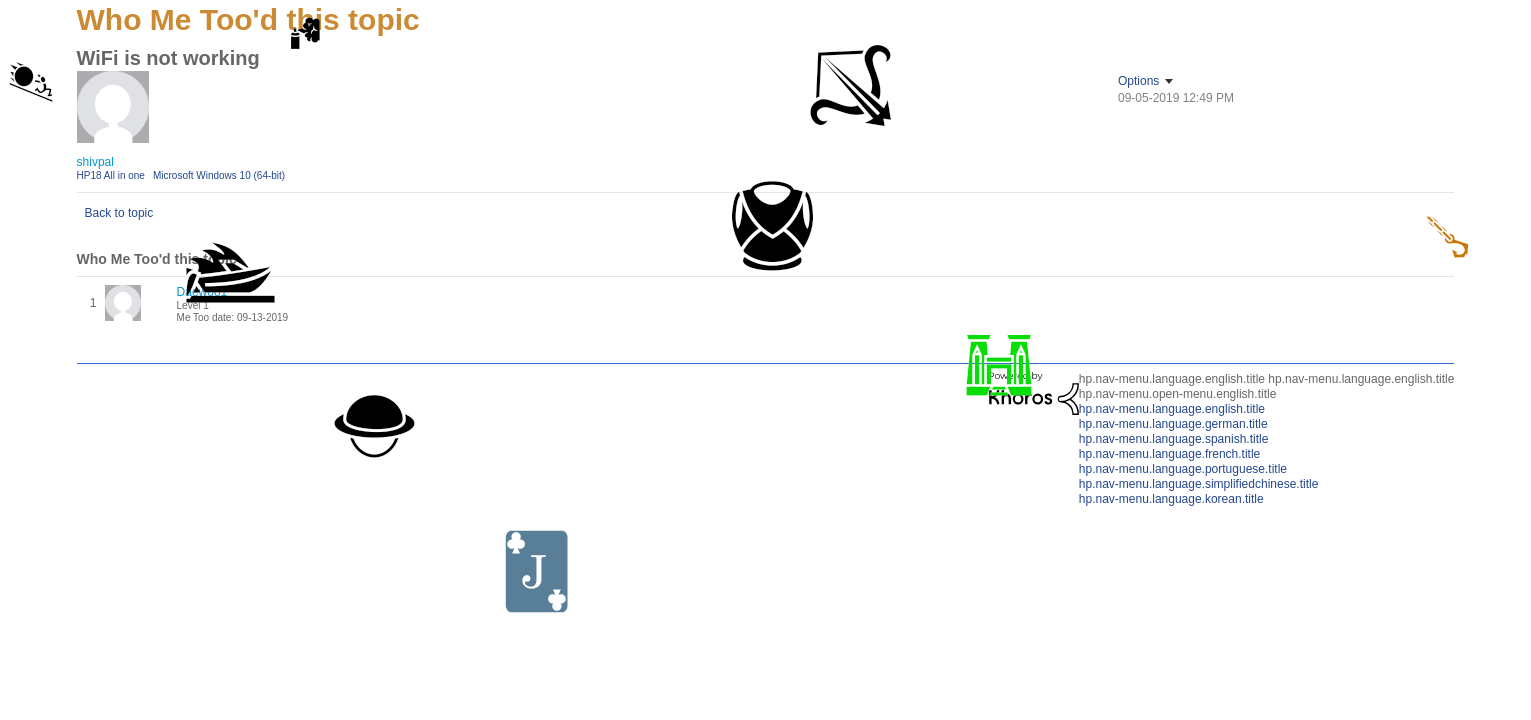 The height and width of the screenshot is (720, 1531). What do you see at coordinates (304, 33) in the screenshot?
I see `spray paint tool or graffiti feature` at bounding box center [304, 33].